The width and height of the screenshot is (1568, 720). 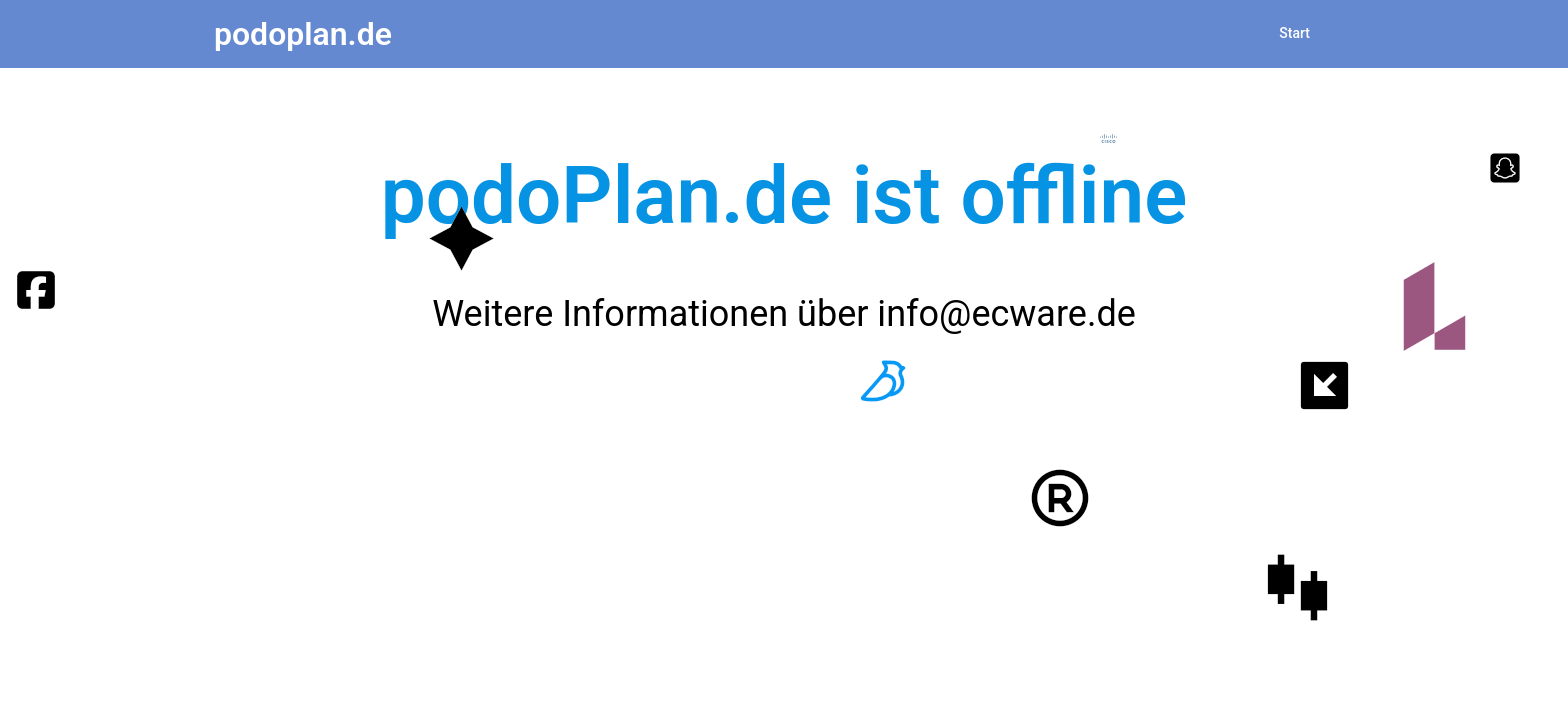 I want to click on open Snapchat app, so click(x=1505, y=168).